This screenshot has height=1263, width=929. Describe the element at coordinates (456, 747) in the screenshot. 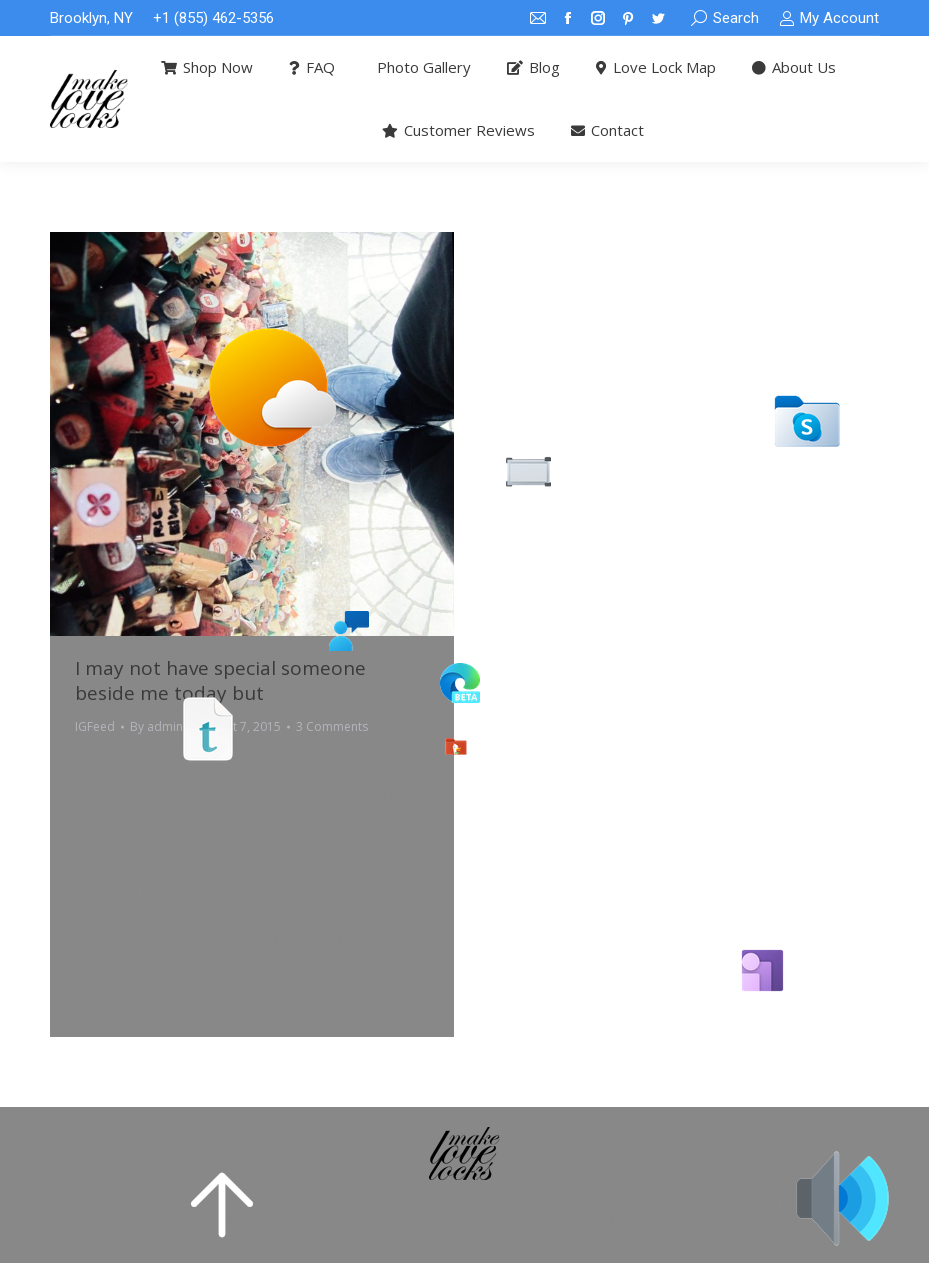

I see `open DuckDuckGo browser downloads folder` at that location.